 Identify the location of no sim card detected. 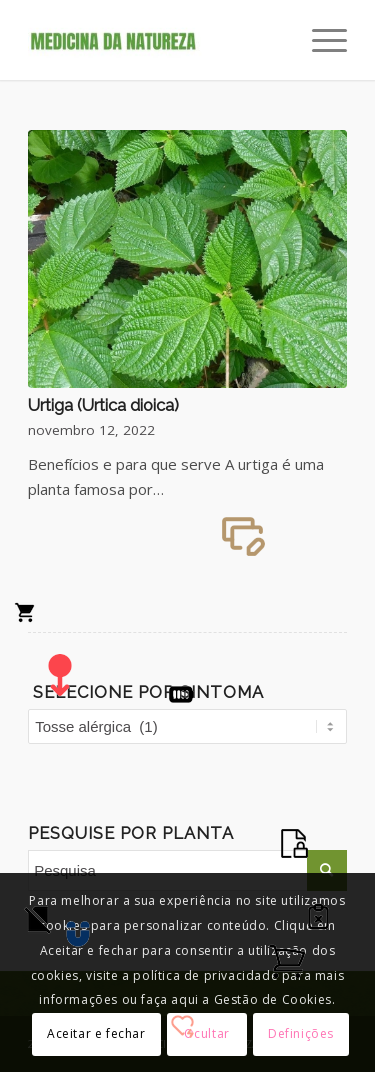
(38, 919).